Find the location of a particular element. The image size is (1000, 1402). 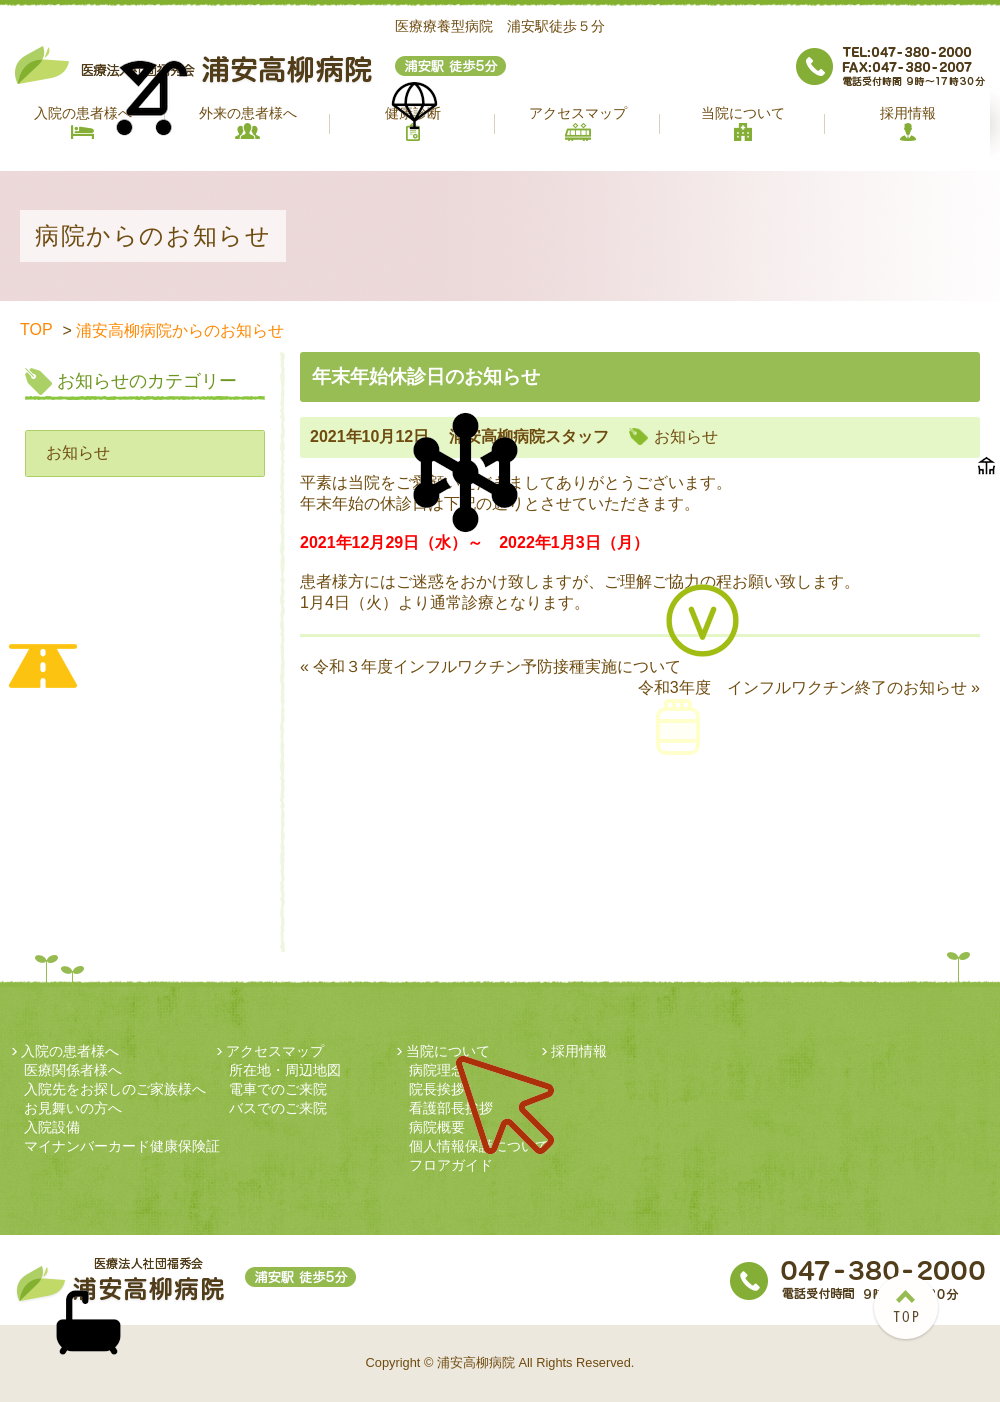

access network or node connections is located at coordinates (465, 472).